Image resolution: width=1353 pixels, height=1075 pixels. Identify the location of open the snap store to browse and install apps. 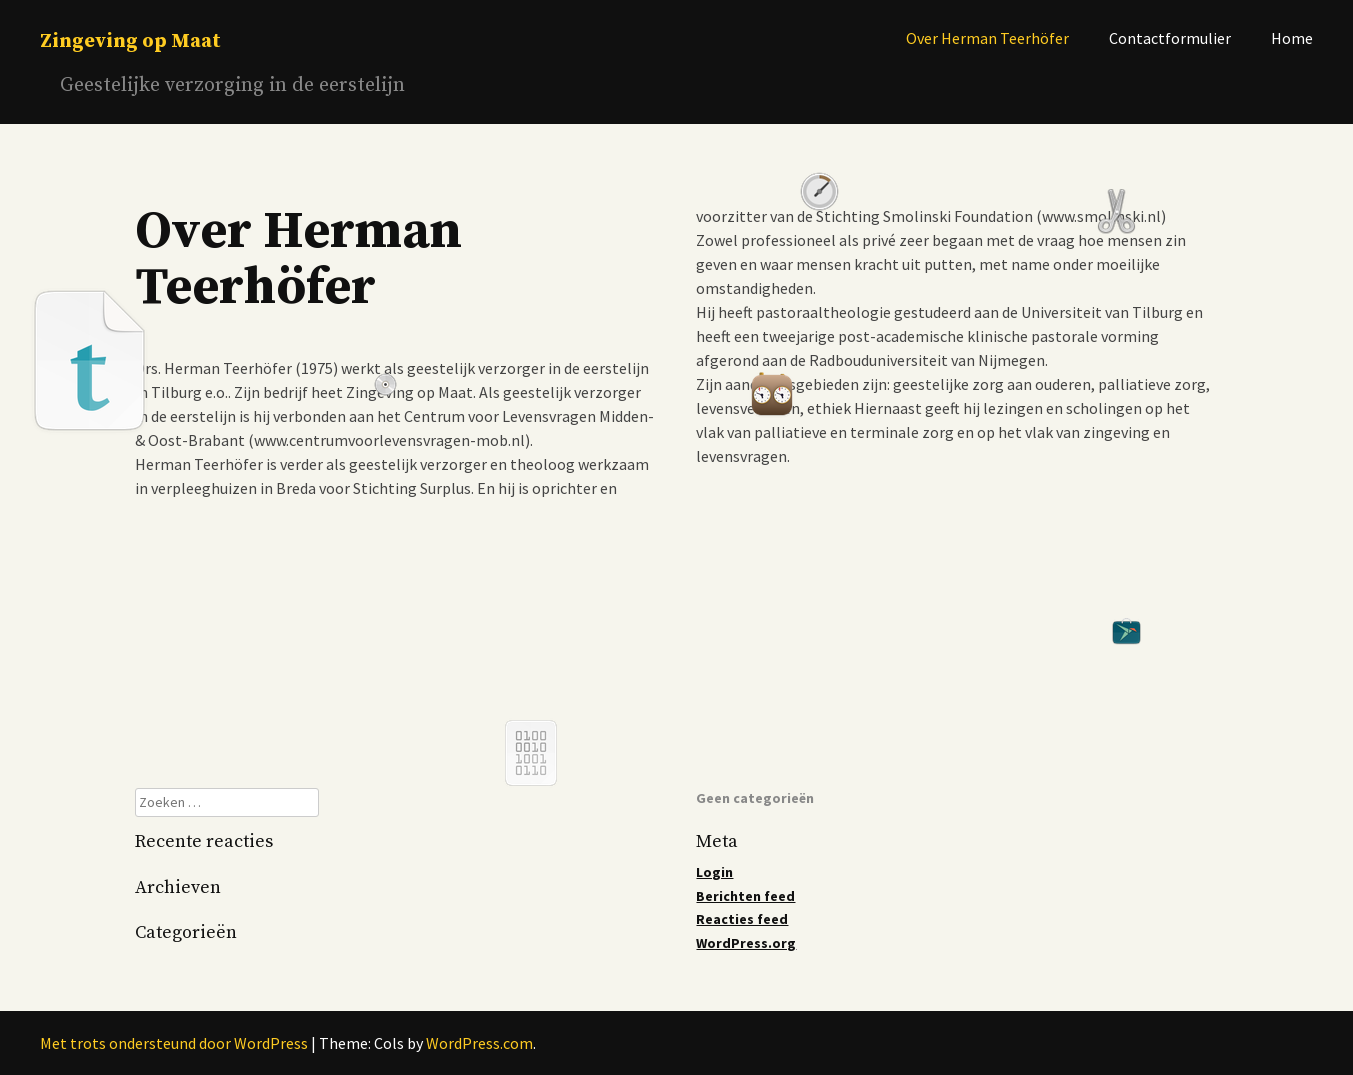
(1126, 632).